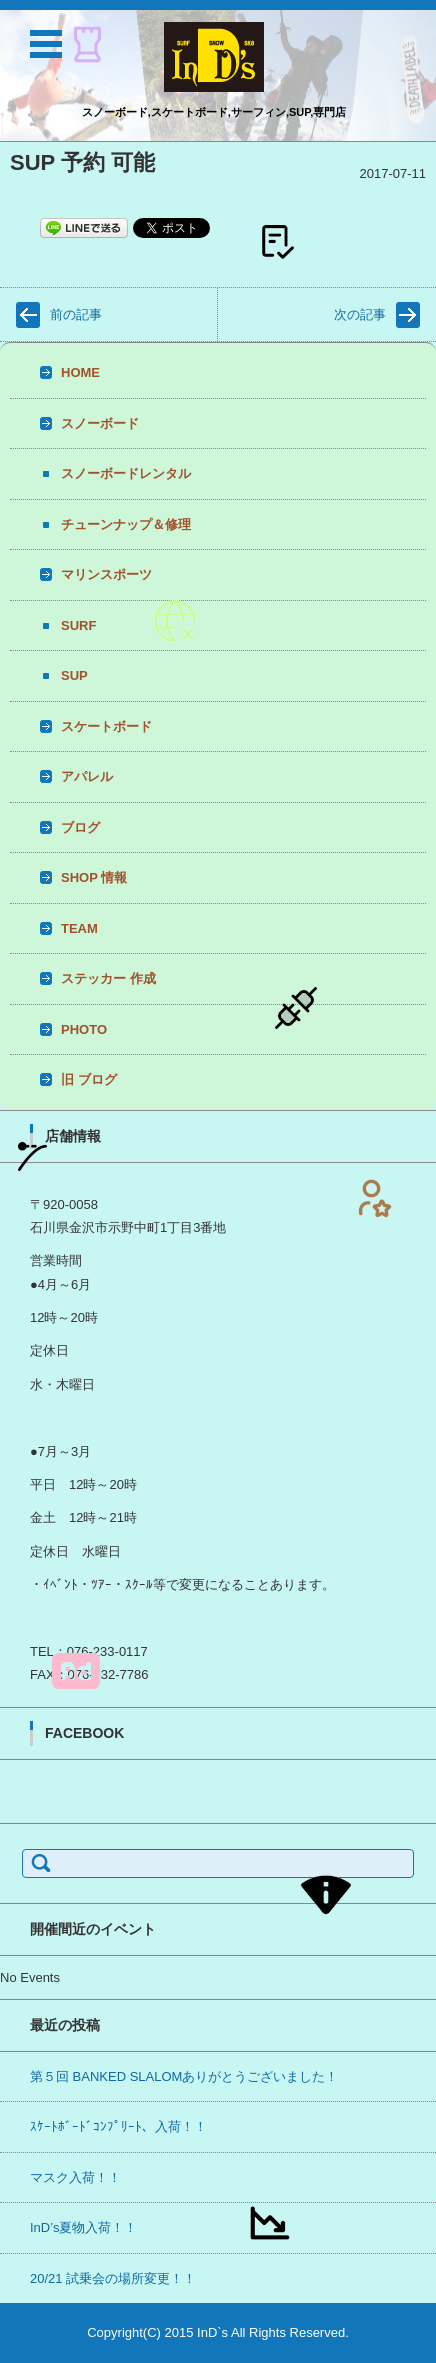  What do you see at coordinates (175, 621) in the screenshot?
I see `disconnect from the internet` at bounding box center [175, 621].